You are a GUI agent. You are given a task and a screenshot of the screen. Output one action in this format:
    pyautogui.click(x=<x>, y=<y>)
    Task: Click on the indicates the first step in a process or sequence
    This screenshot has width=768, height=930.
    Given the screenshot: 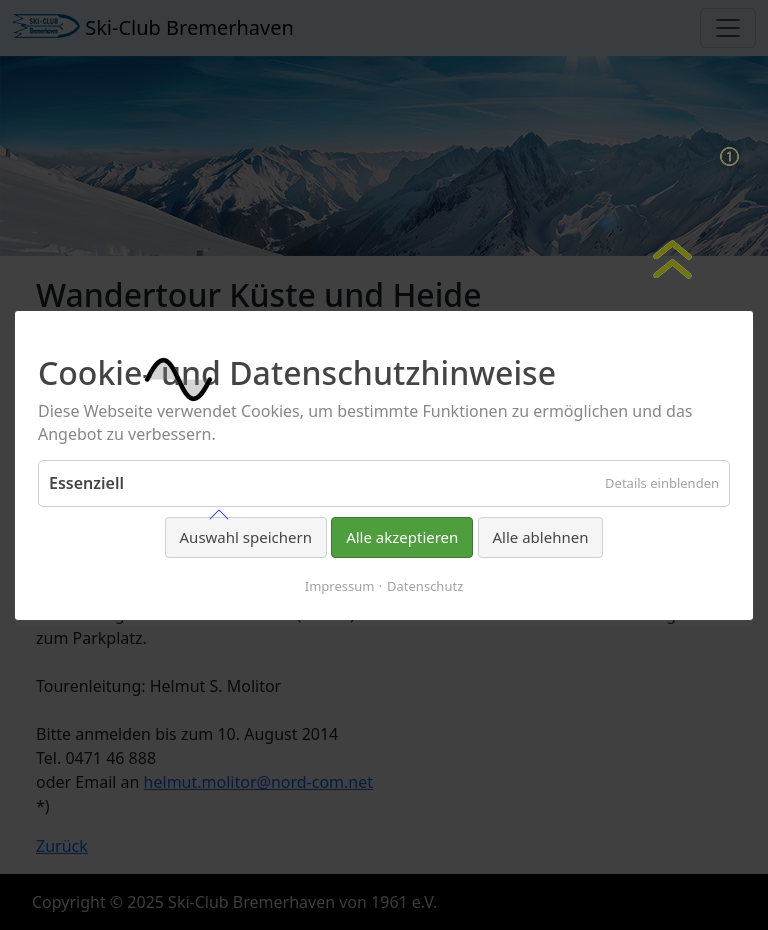 What is the action you would take?
    pyautogui.click(x=729, y=156)
    